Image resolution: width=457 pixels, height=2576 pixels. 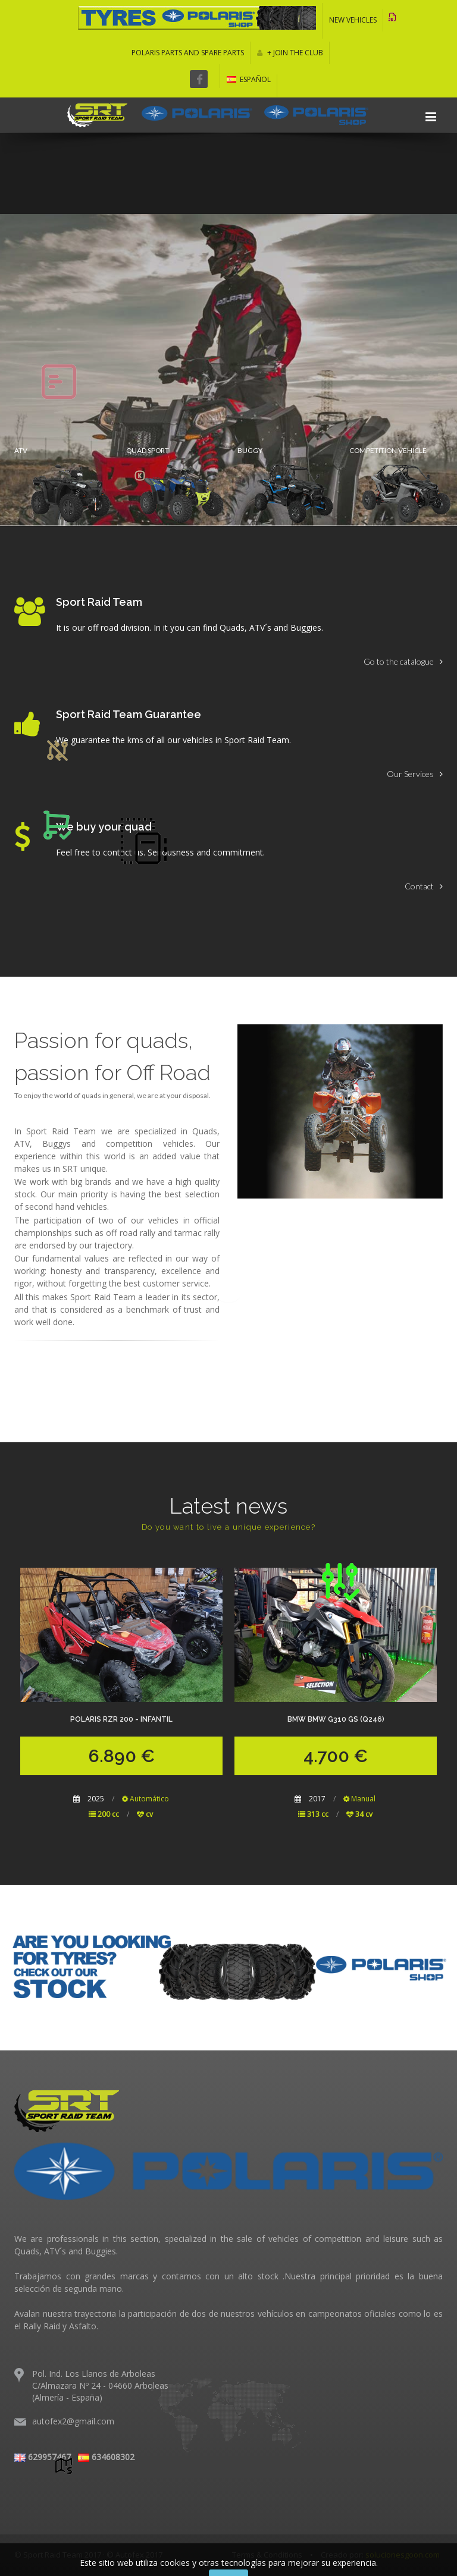 What do you see at coordinates (64, 2465) in the screenshot?
I see `view location-based pricing or costs` at bounding box center [64, 2465].